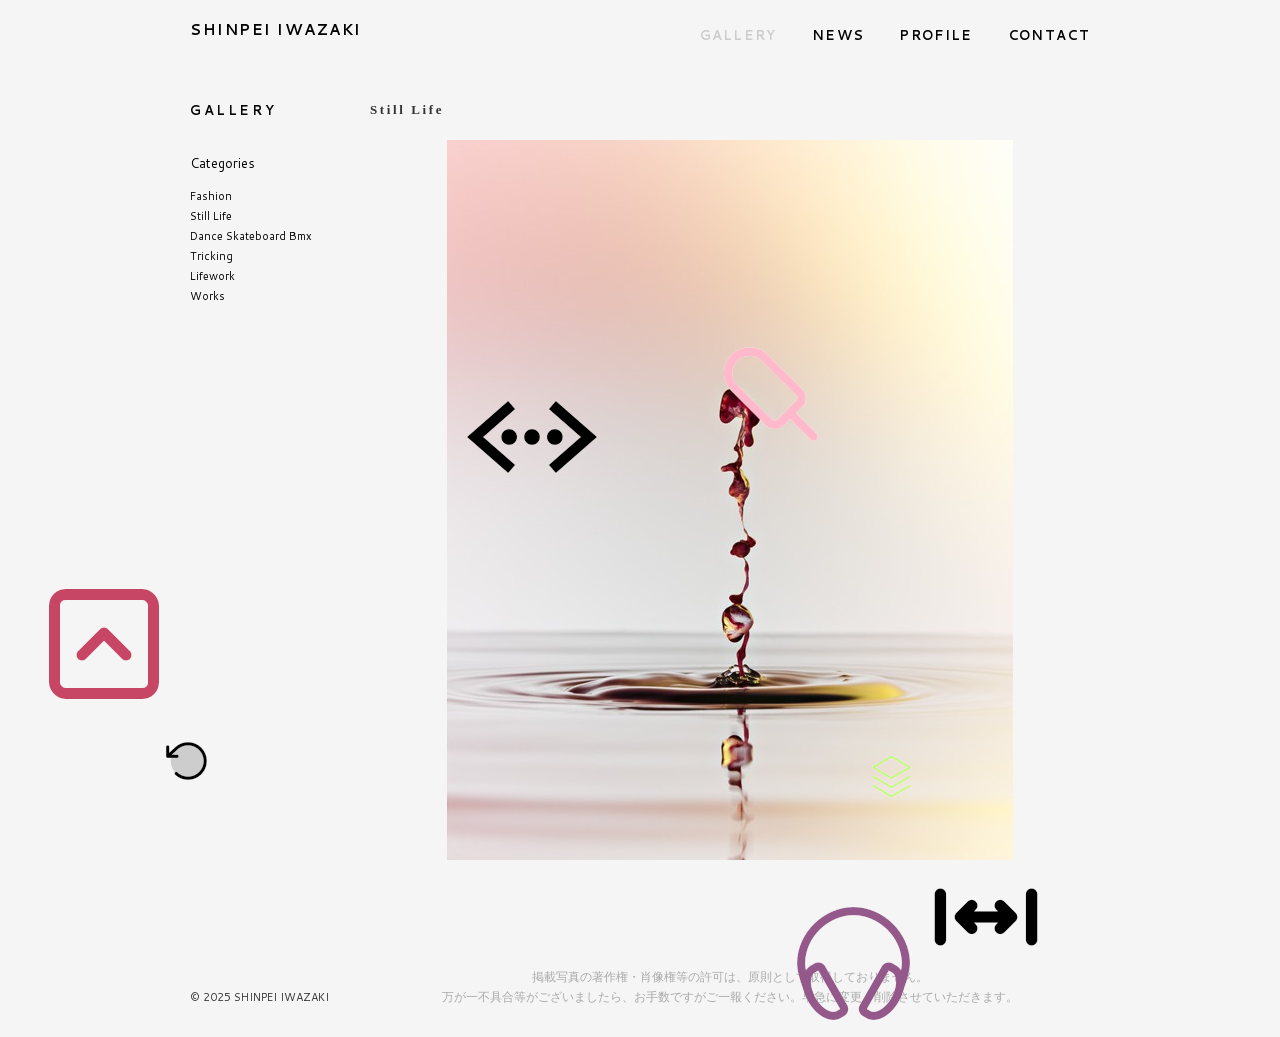  What do you see at coordinates (891, 776) in the screenshot?
I see `view layers or stacked content` at bounding box center [891, 776].